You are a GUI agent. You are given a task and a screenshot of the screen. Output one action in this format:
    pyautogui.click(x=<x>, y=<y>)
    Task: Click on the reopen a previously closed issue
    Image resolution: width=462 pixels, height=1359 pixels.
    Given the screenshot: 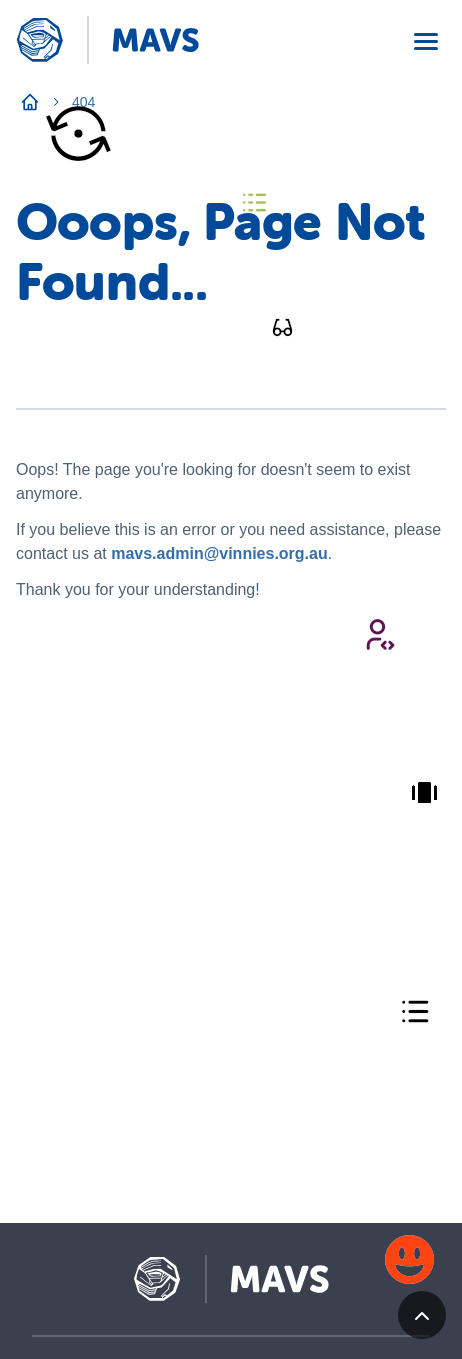 What is the action you would take?
    pyautogui.click(x=79, y=135)
    